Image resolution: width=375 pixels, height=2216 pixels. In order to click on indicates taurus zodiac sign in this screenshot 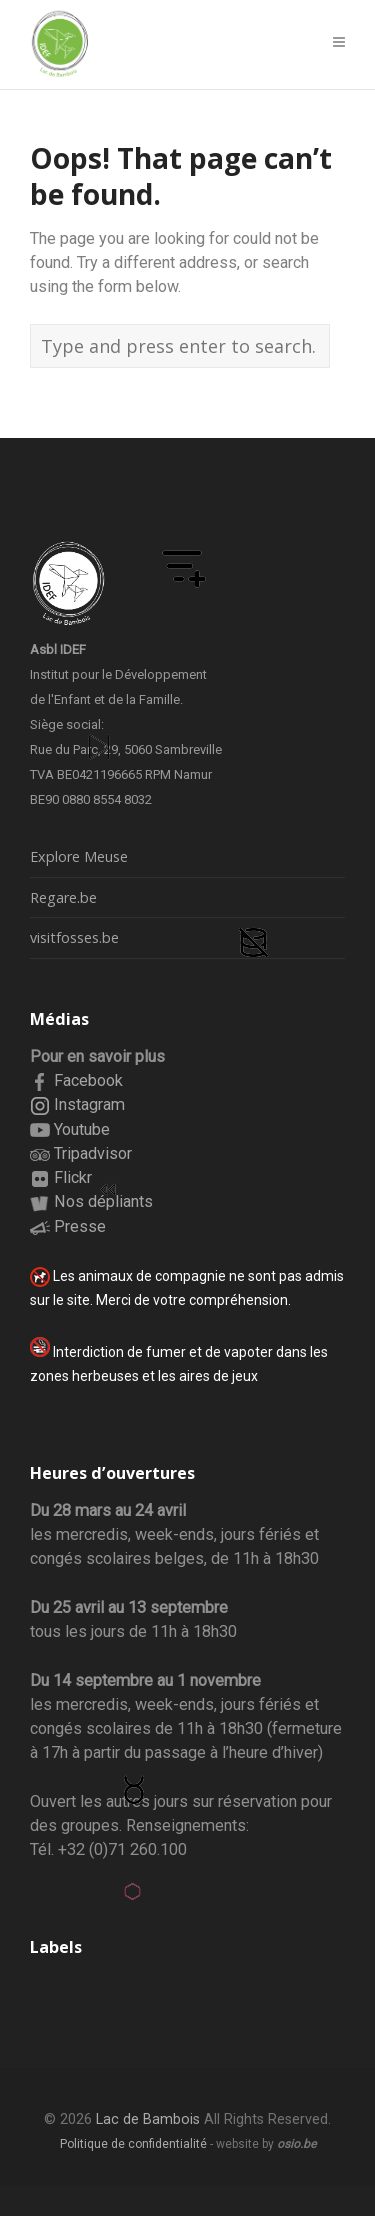, I will do `click(134, 1790)`.